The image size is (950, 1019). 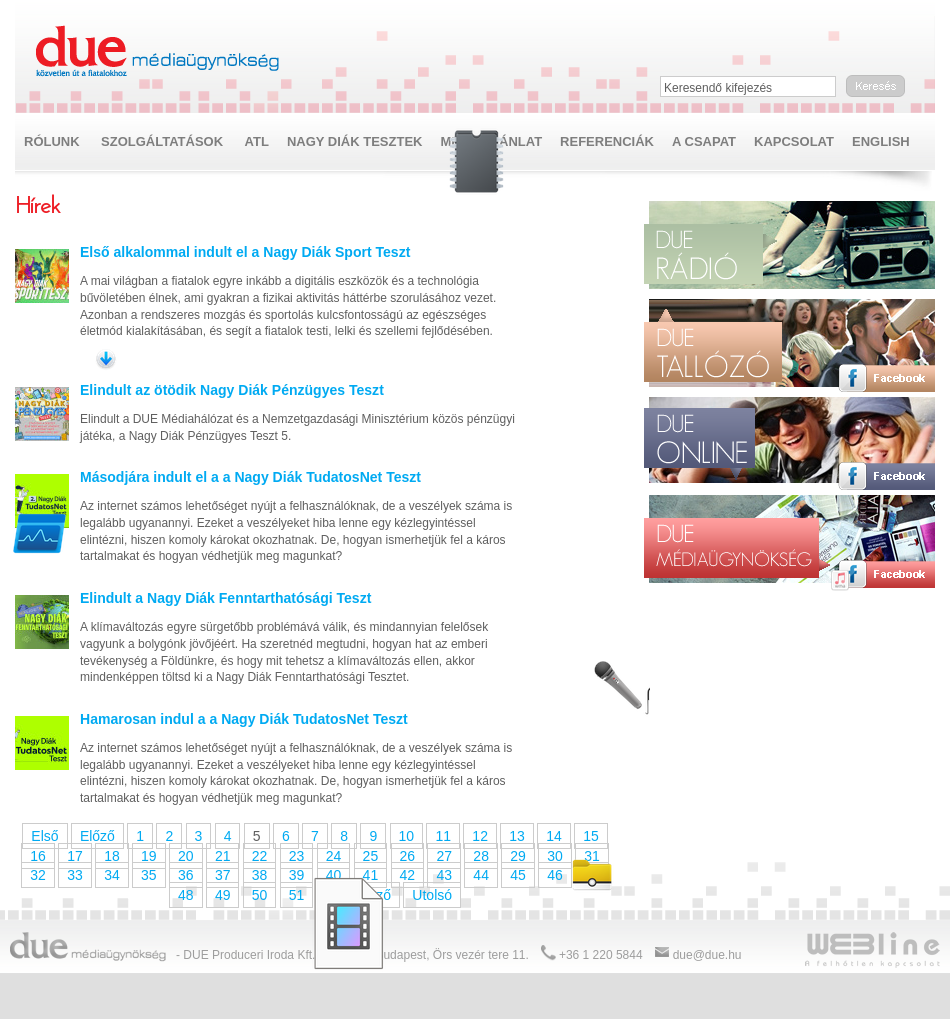 What do you see at coordinates (348, 923) in the screenshot?
I see `open a video file` at bounding box center [348, 923].